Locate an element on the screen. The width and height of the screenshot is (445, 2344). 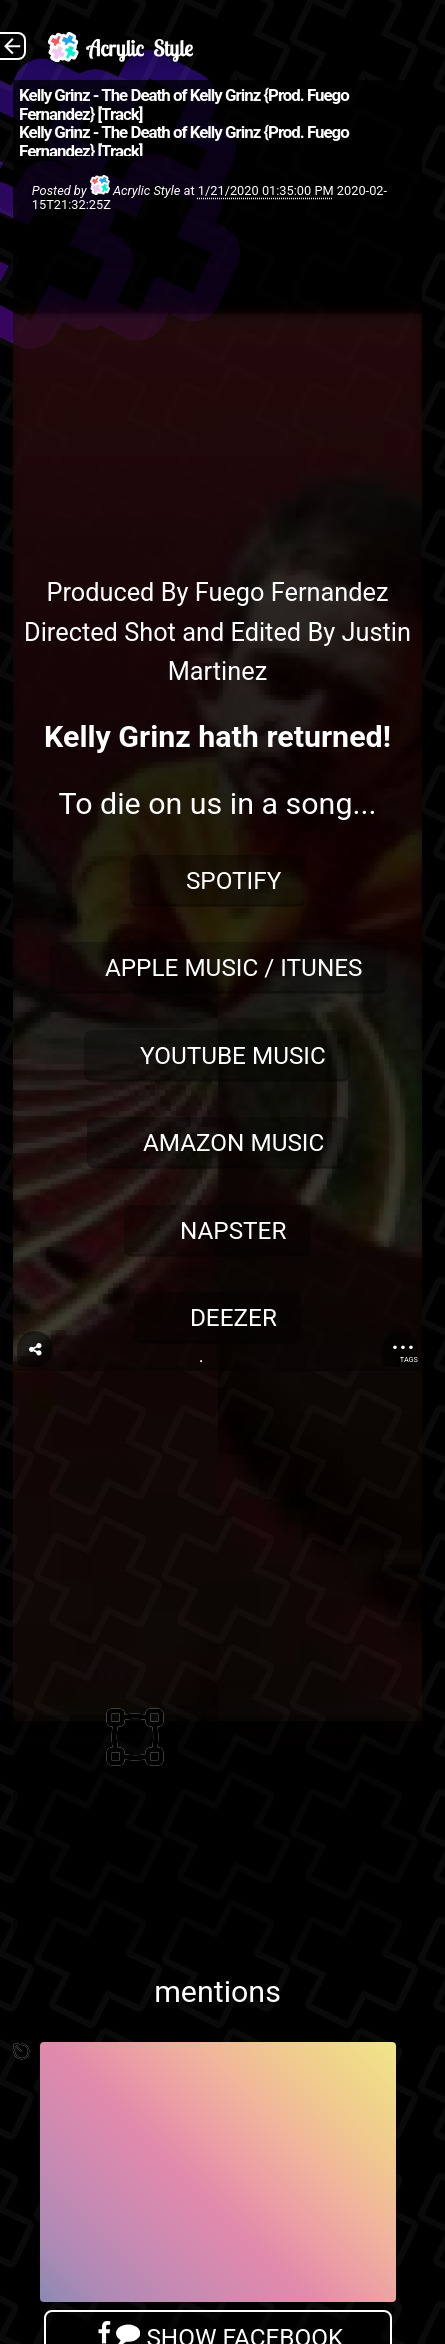
navigate back or return to previous screen is located at coordinates (21, 2051).